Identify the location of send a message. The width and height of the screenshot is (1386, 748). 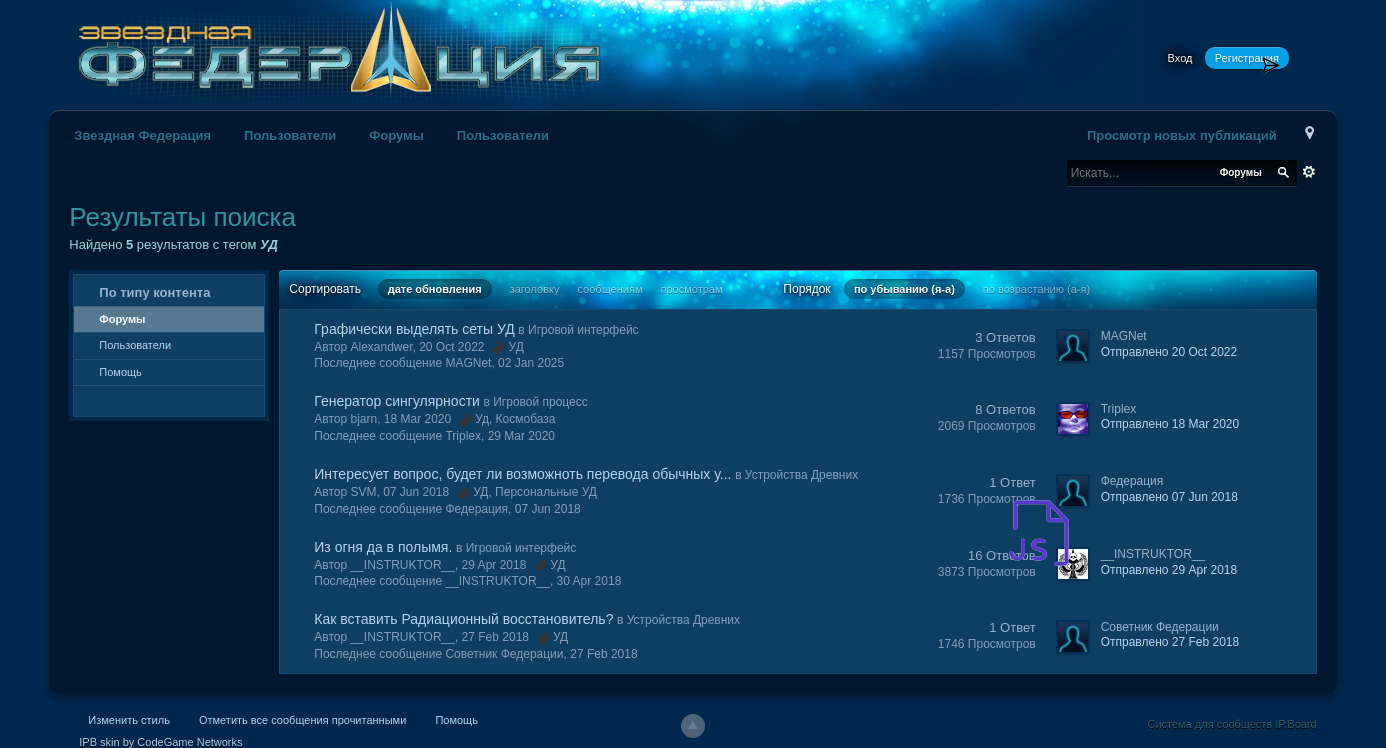
(1270, 65).